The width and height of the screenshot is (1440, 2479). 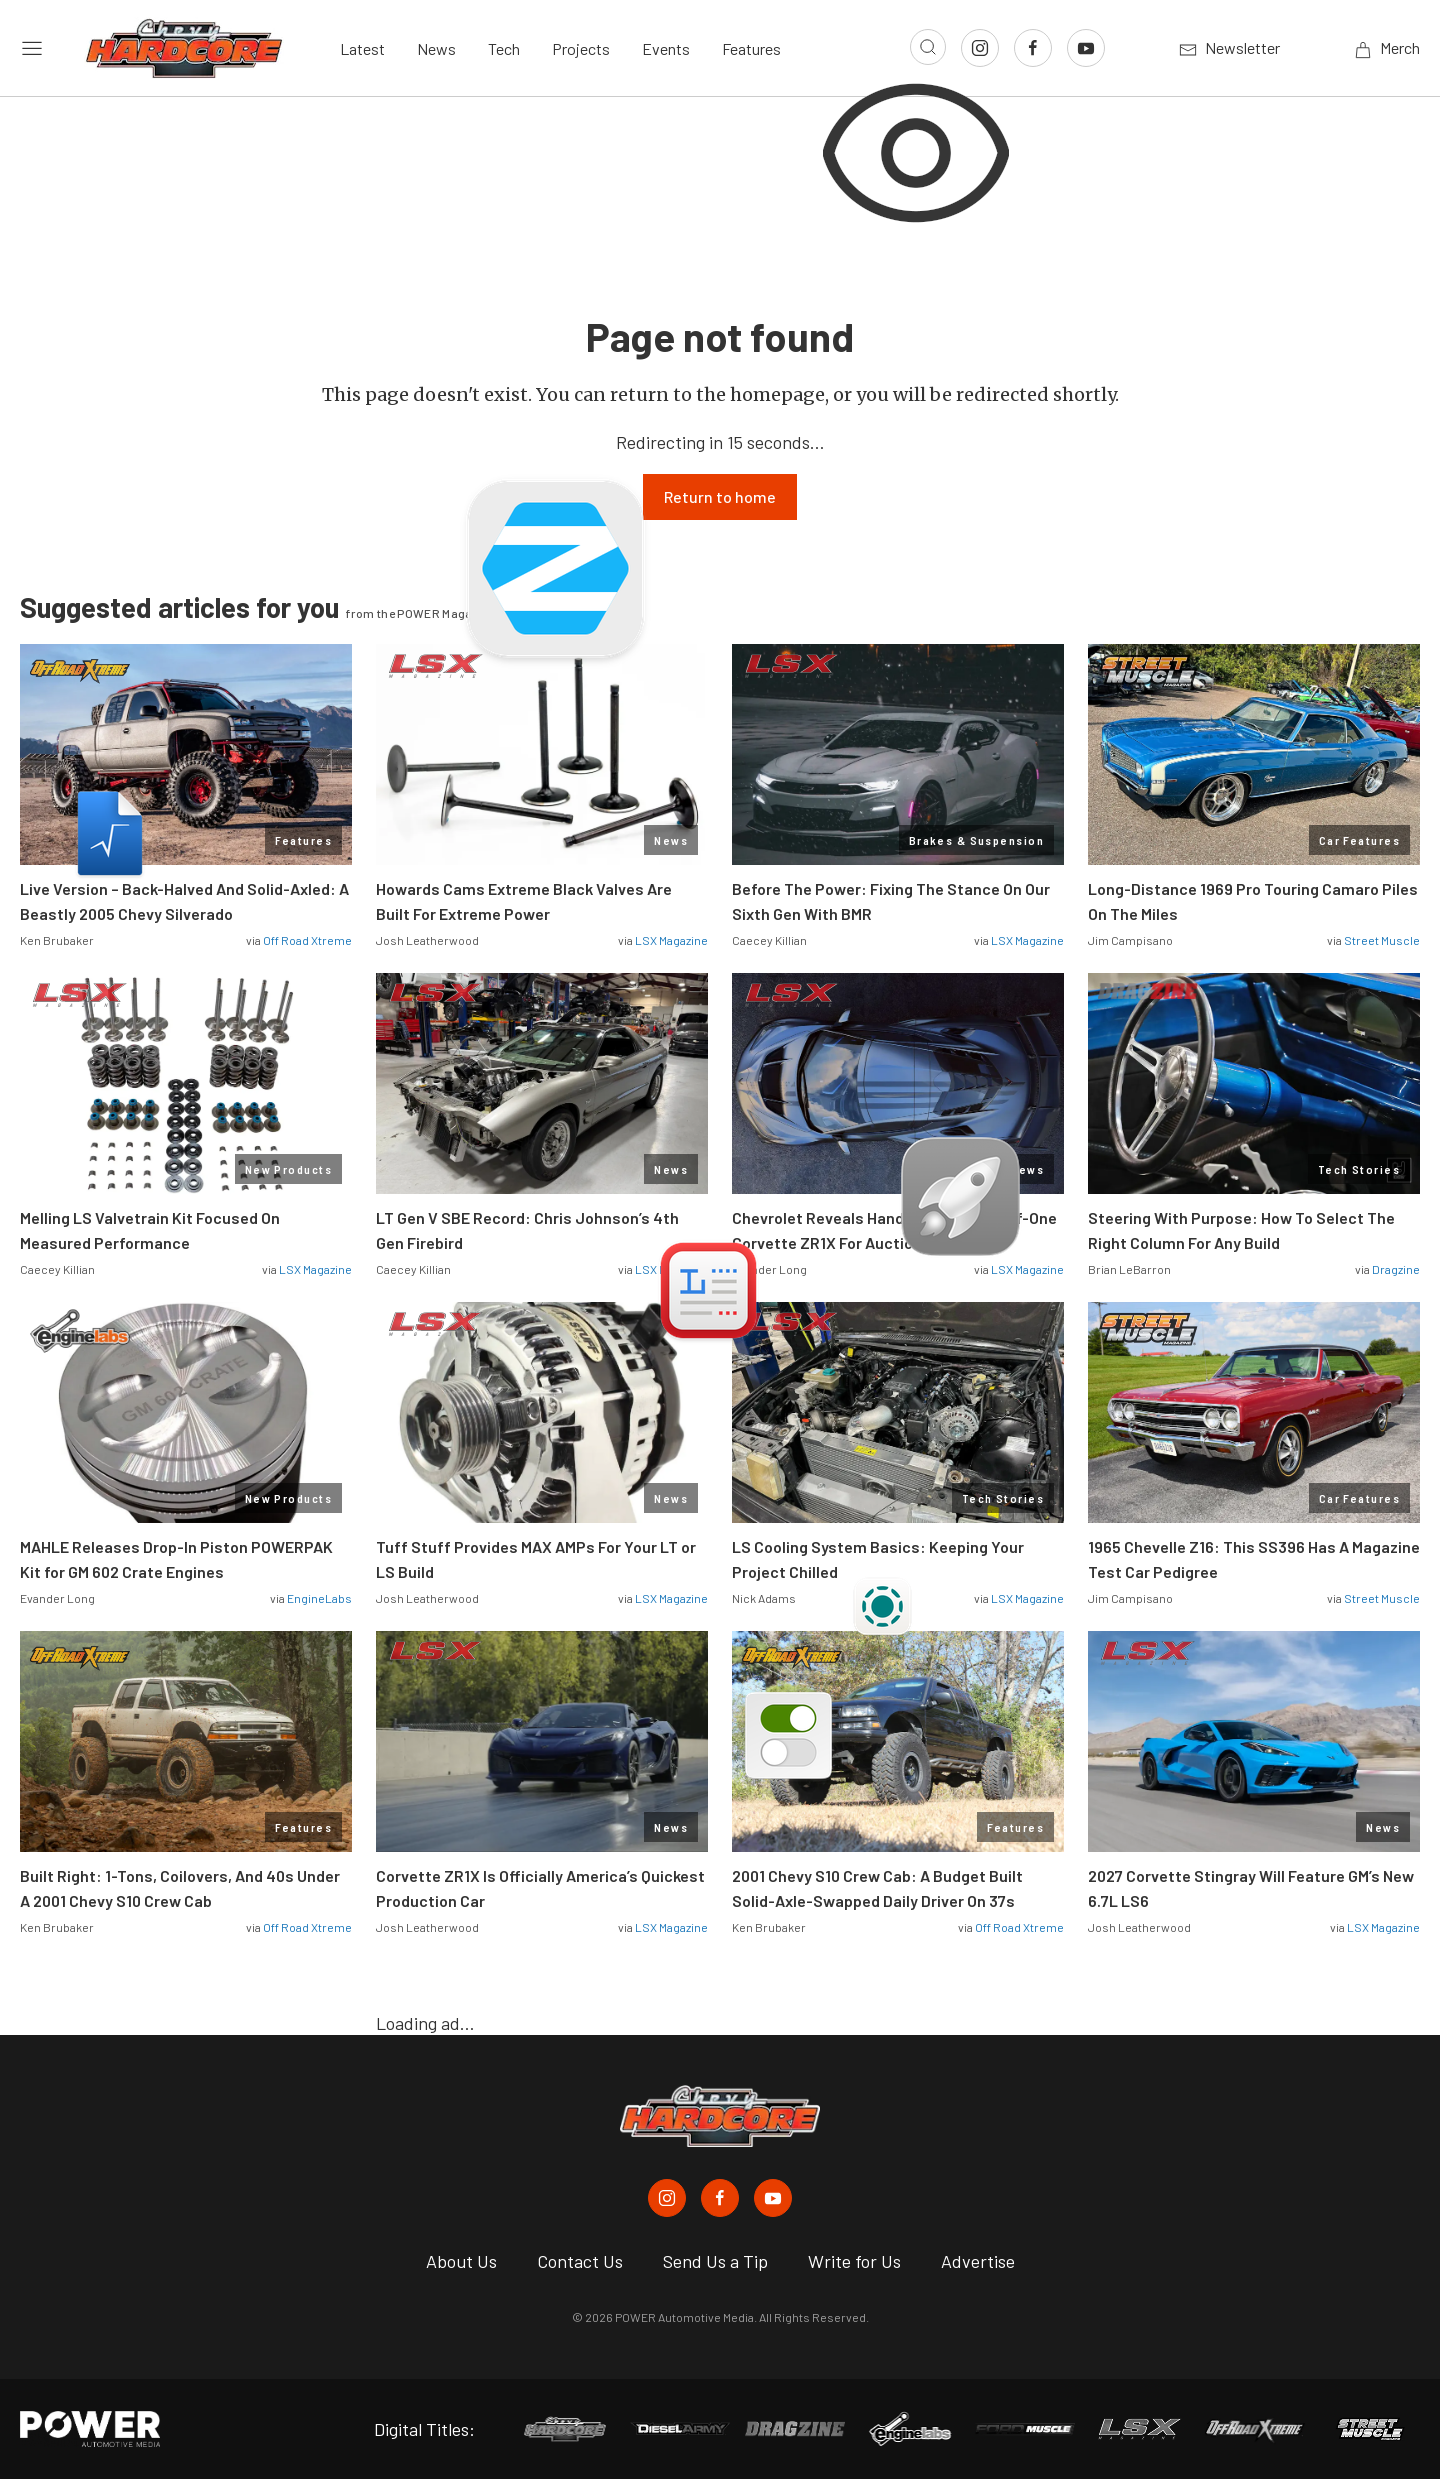 I want to click on open LocalSend app for local file sharing, so click(x=882, y=1606).